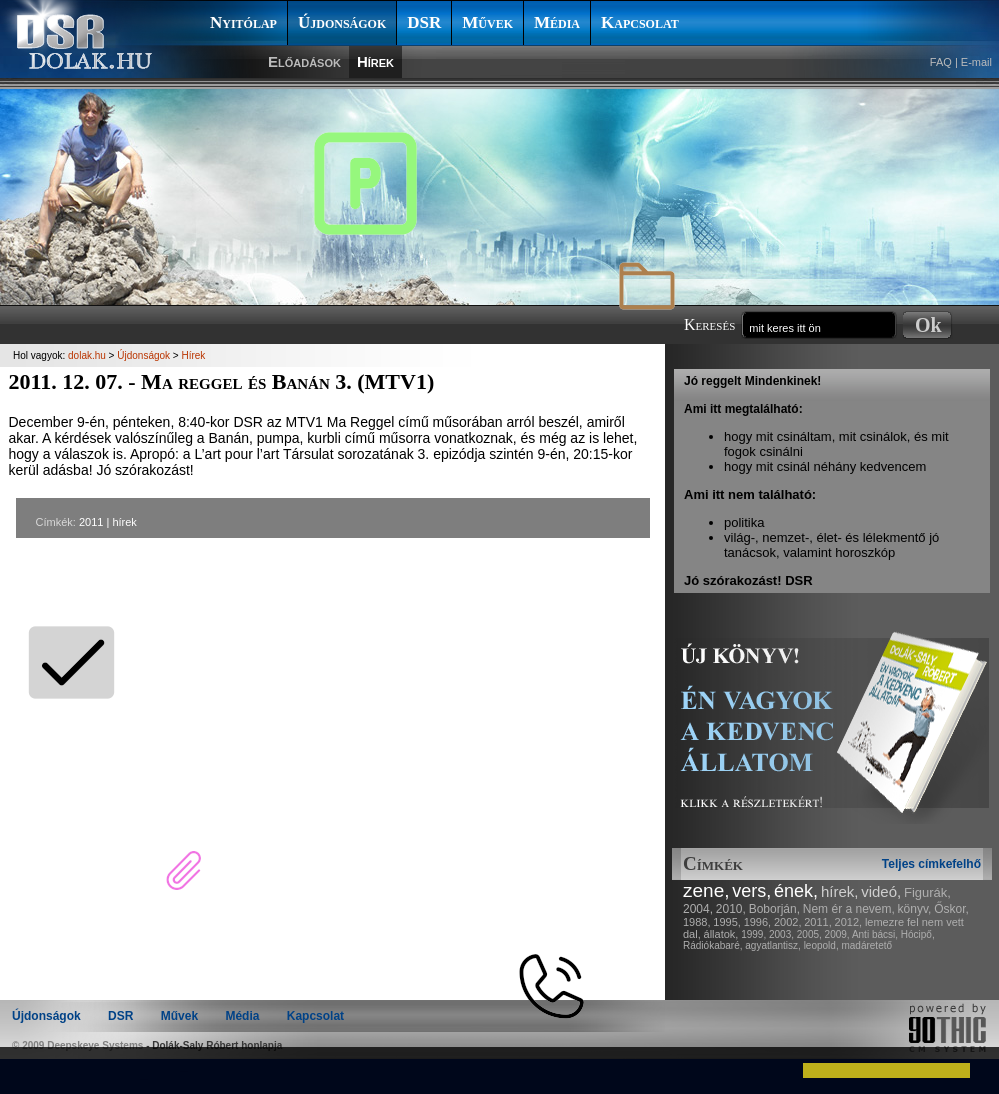  What do you see at coordinates (647, 286) in the screenshot?
I see `open folder to view files` at bounding box center [647, 286].